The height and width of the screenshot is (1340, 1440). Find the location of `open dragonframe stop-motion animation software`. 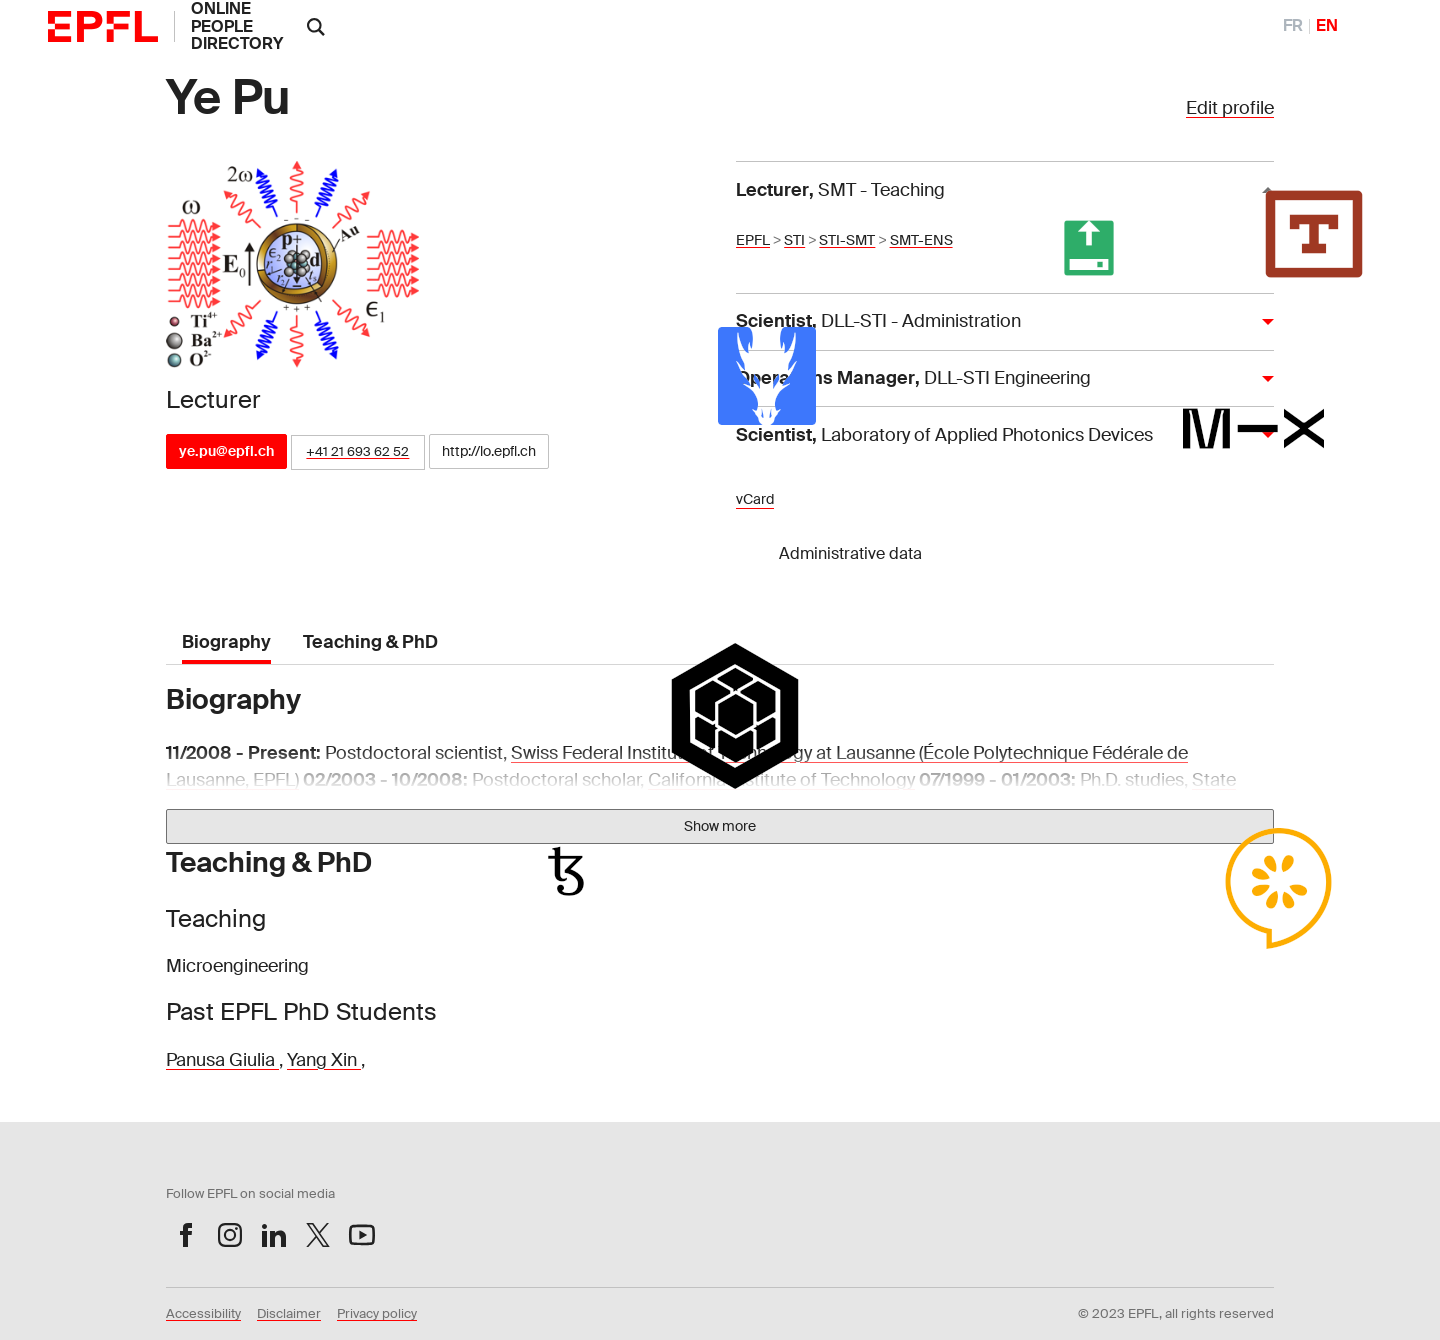

open dragonframe stop-motion animation software is located at coordinates (767, 376).